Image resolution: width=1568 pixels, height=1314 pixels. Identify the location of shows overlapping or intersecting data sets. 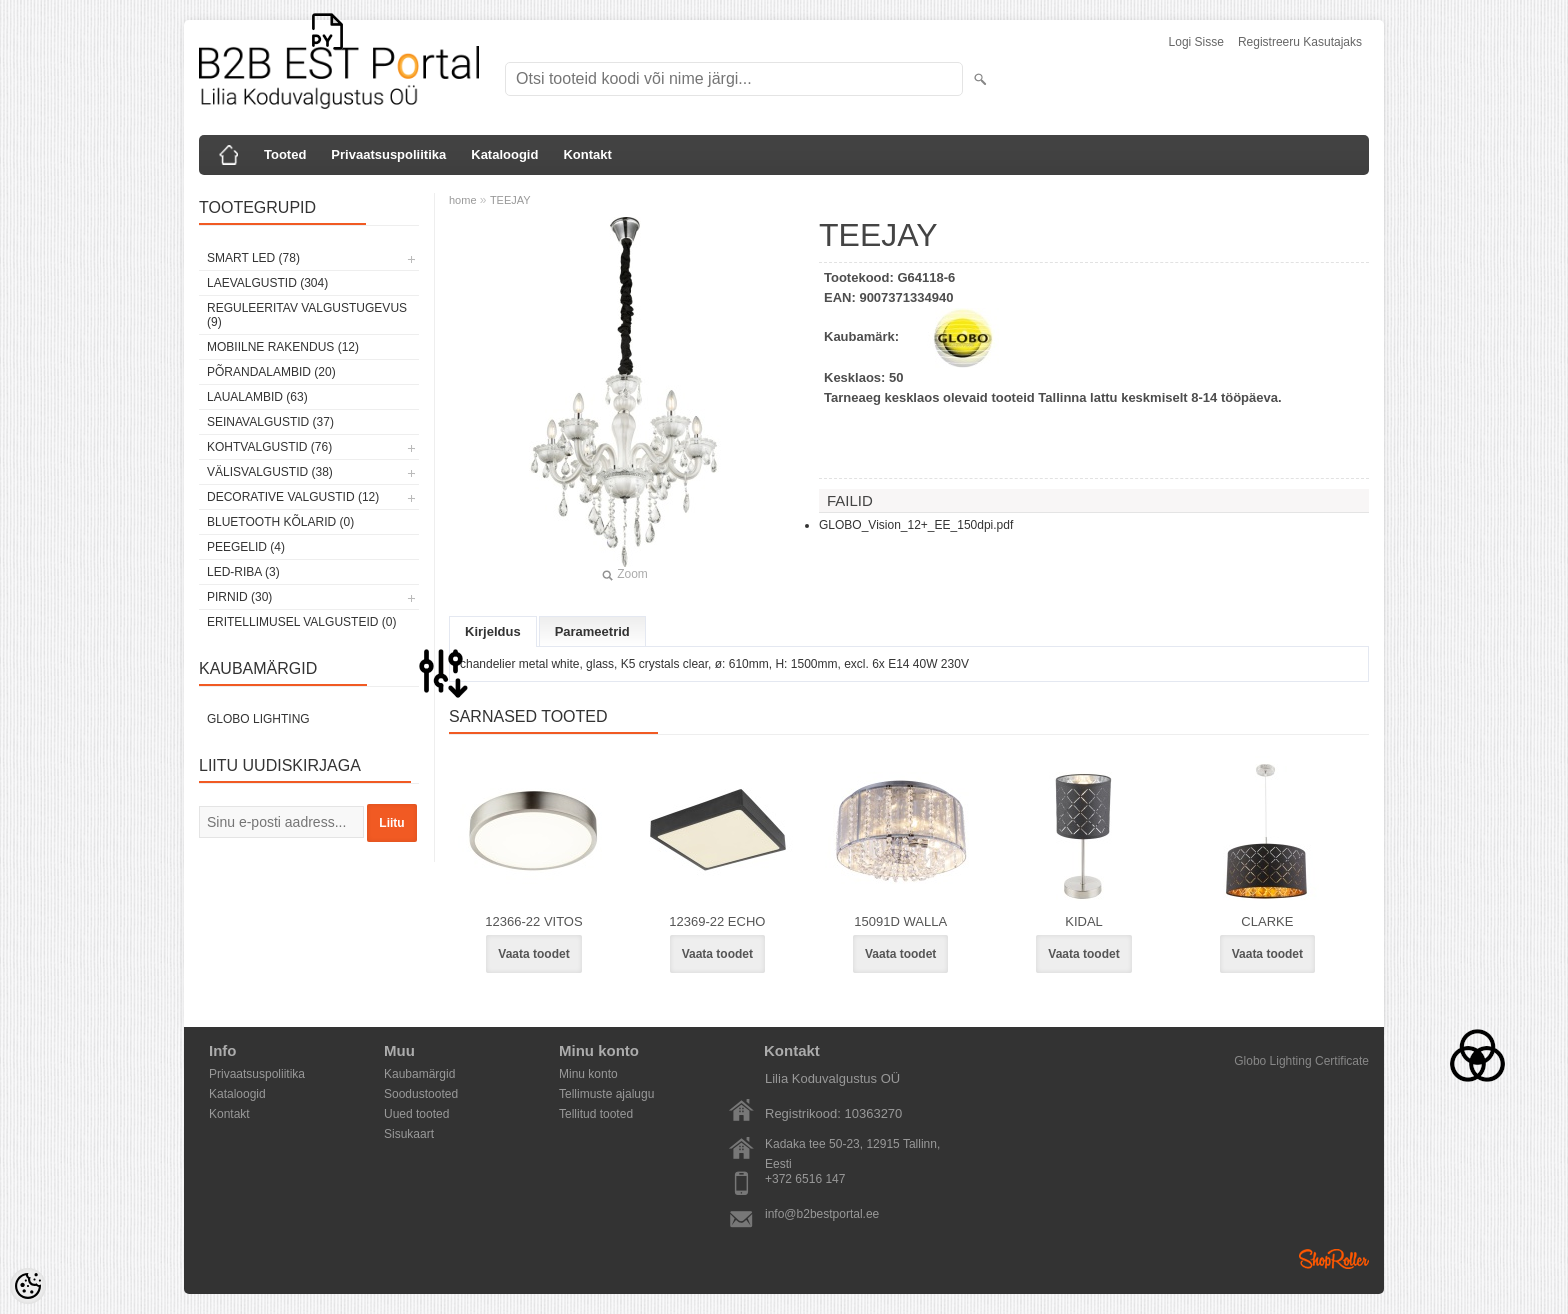
(1477, 1056).